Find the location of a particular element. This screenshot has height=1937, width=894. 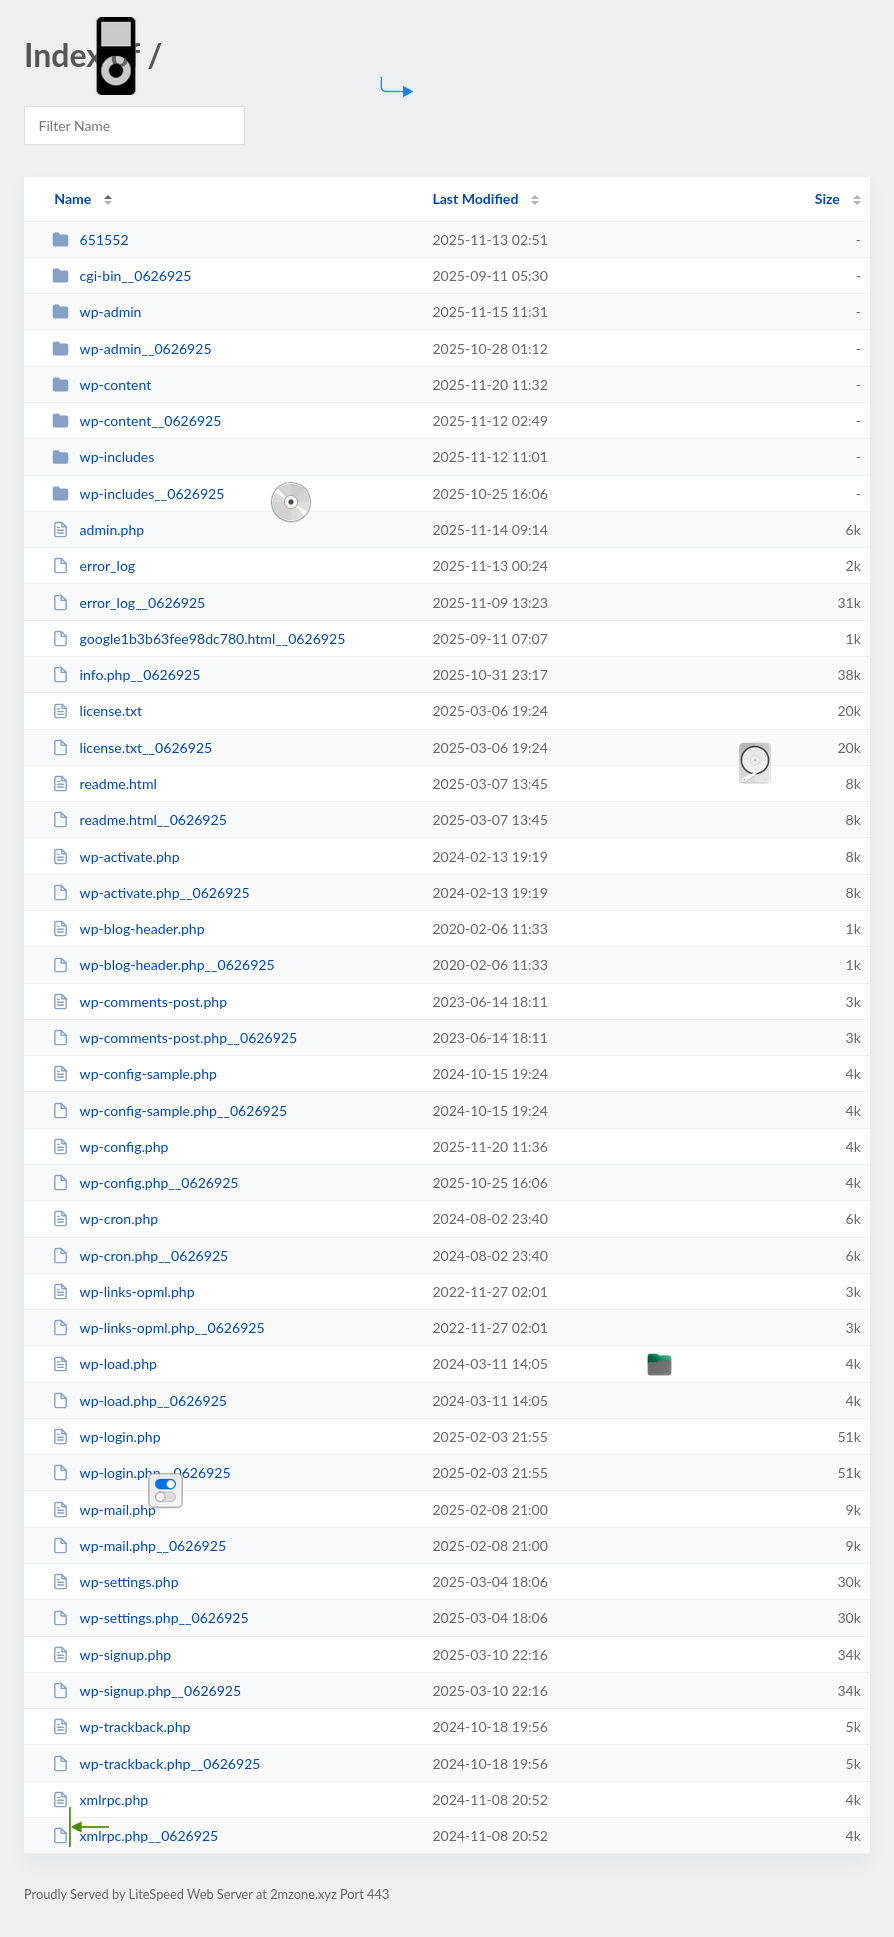

open disk utility application is located at coordinates (755, 763).